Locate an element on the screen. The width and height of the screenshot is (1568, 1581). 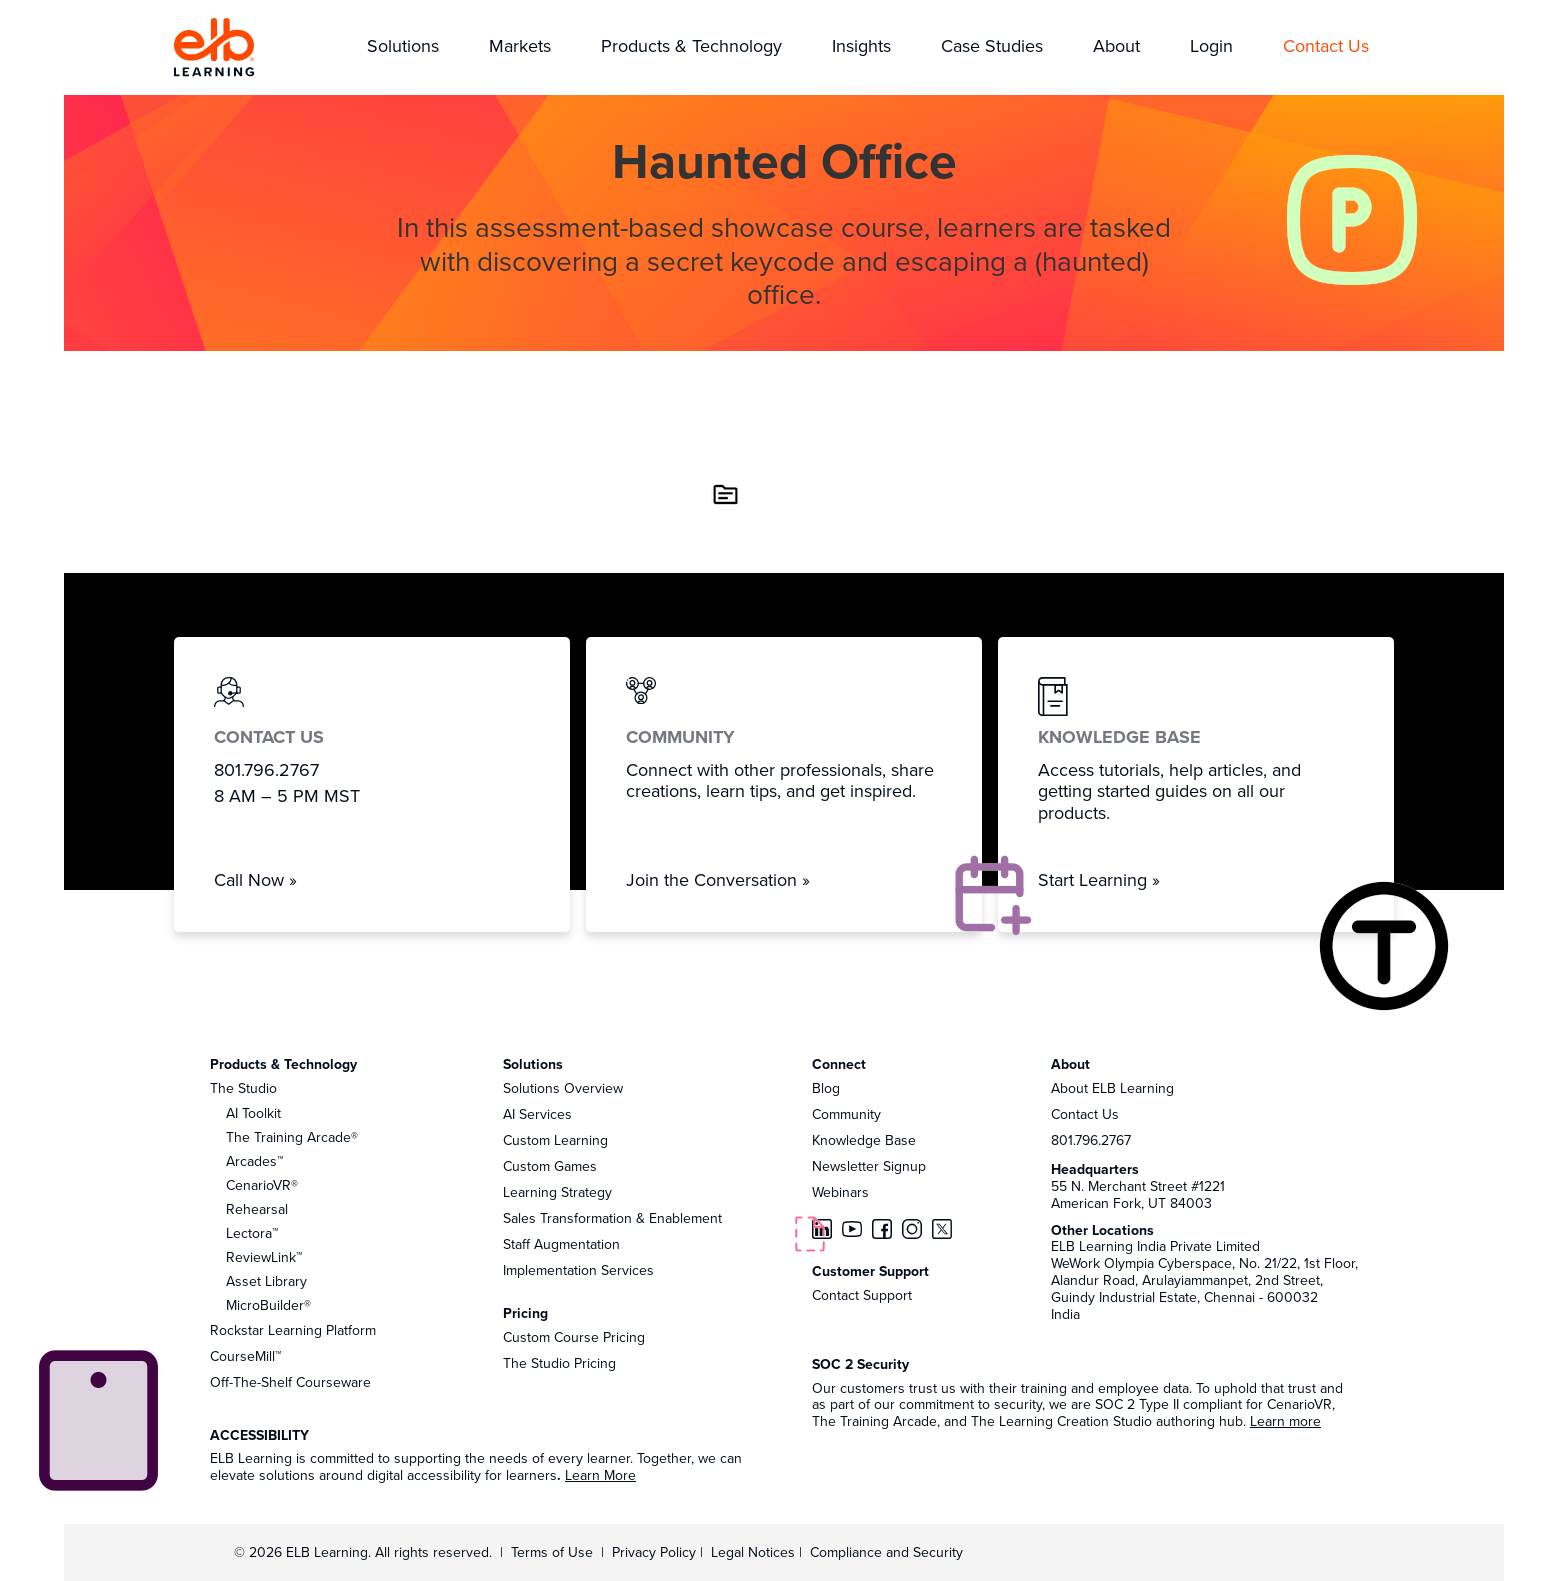
indicates parking availability or location is located at coordinates (1352, 220).